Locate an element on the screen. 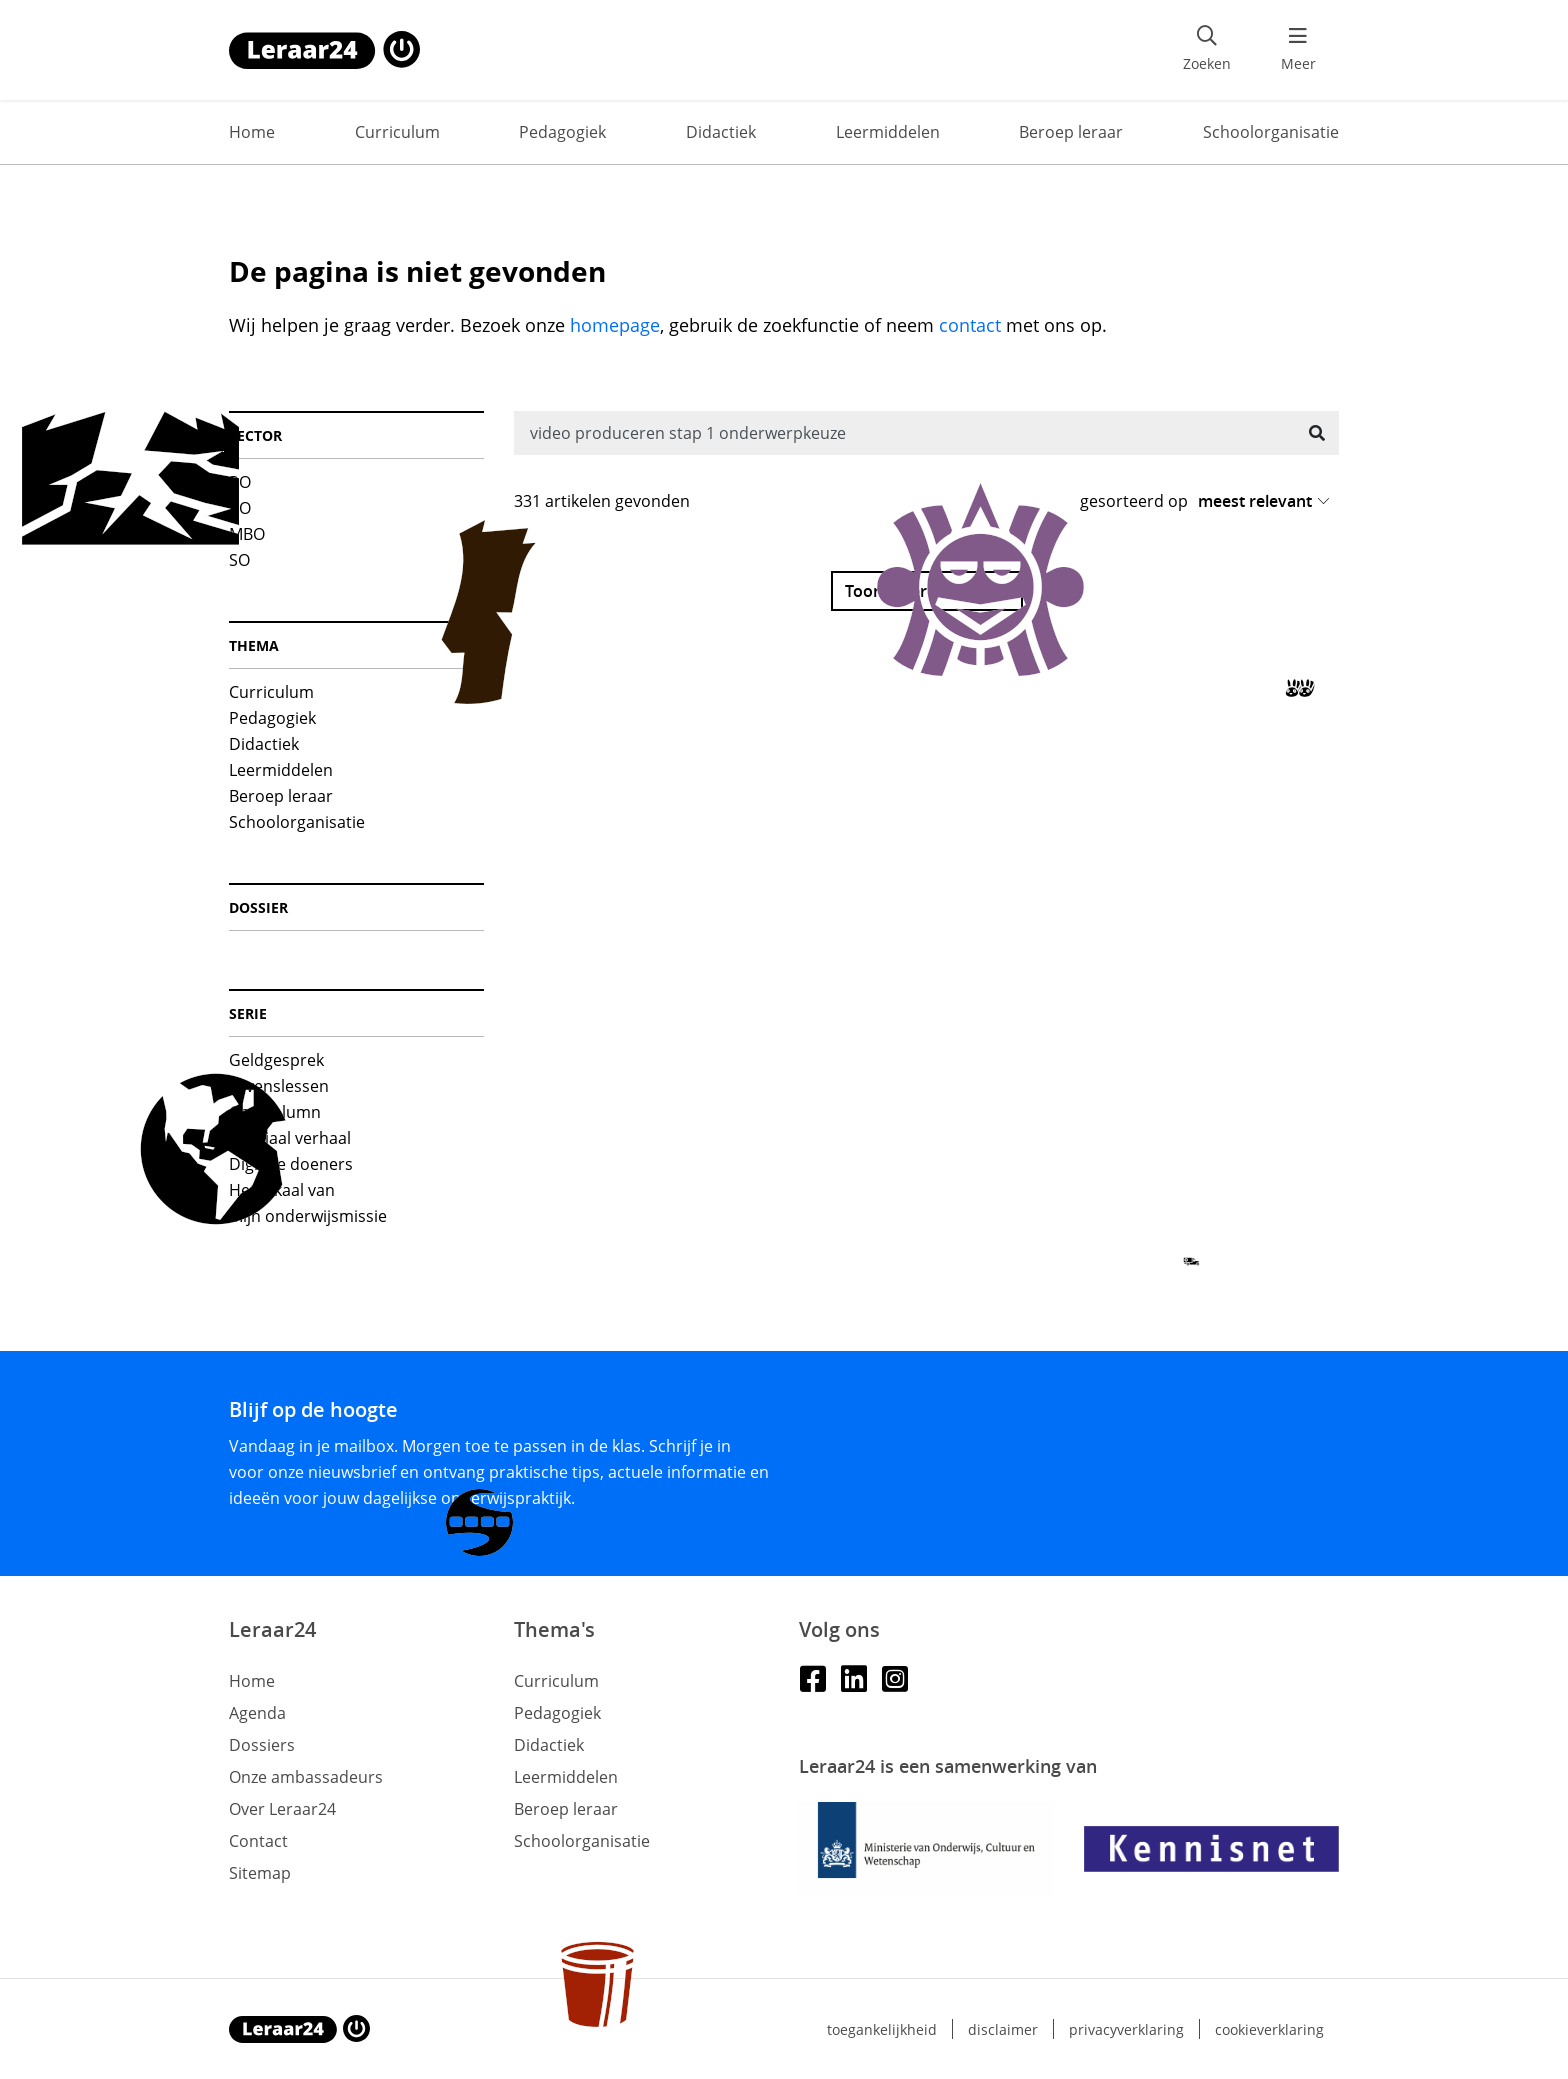  view aztec or mesoamerican themed content is located at coordinates (980, 579).